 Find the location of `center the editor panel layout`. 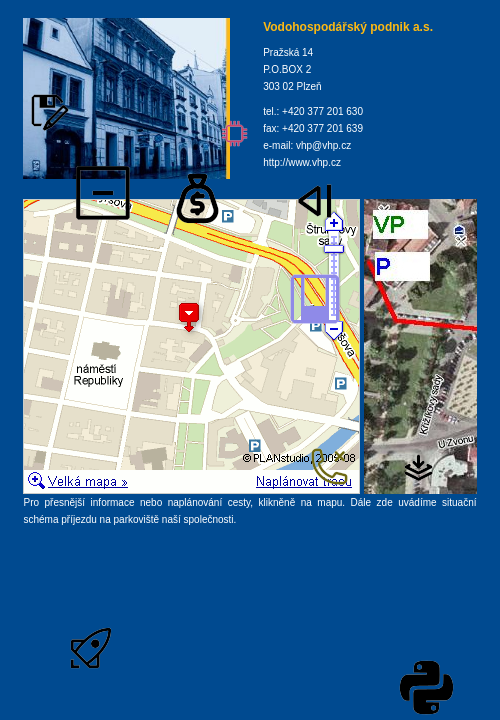

center the editor panel layout is located at coordinates (315, 299).